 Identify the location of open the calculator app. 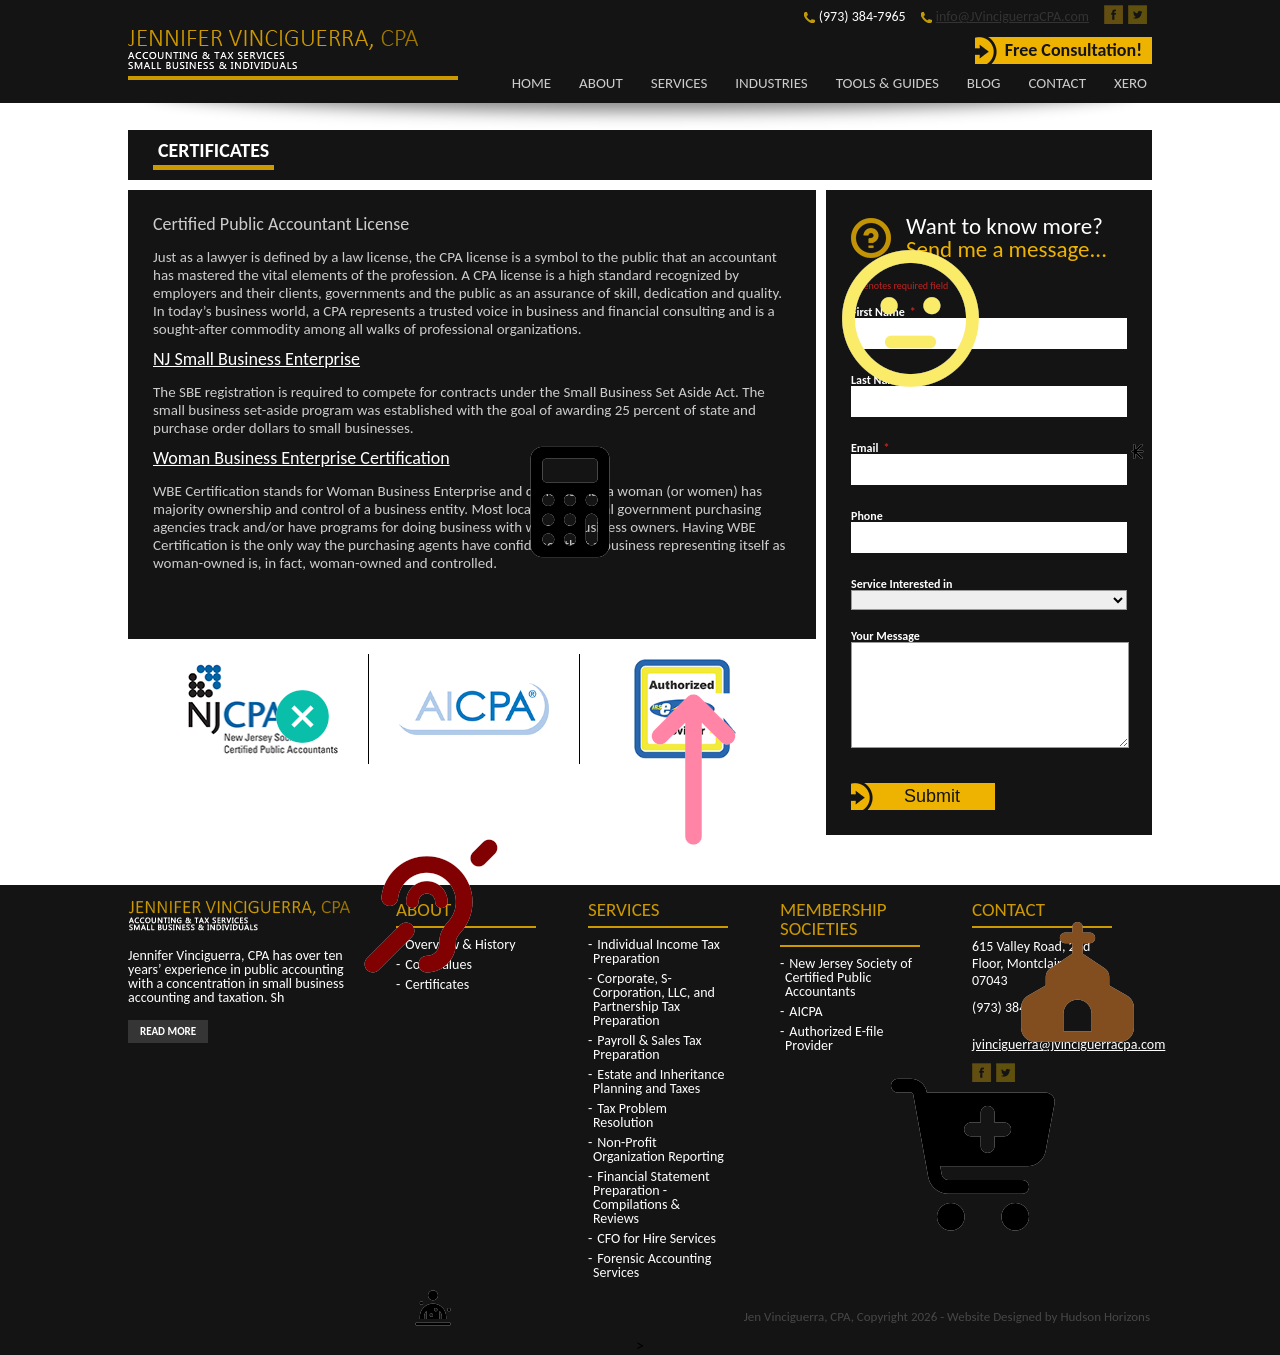
(570, 502).